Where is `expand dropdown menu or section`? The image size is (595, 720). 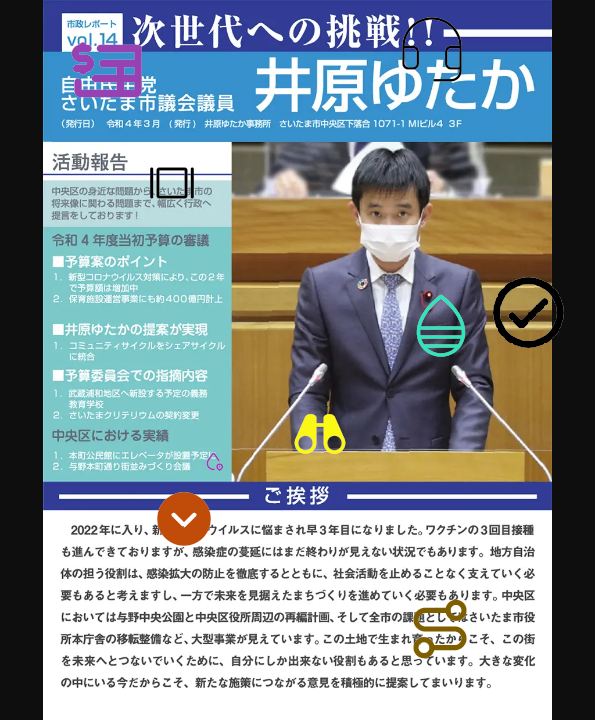 expand dropdown menu or section is located at coordinates (184, 519).